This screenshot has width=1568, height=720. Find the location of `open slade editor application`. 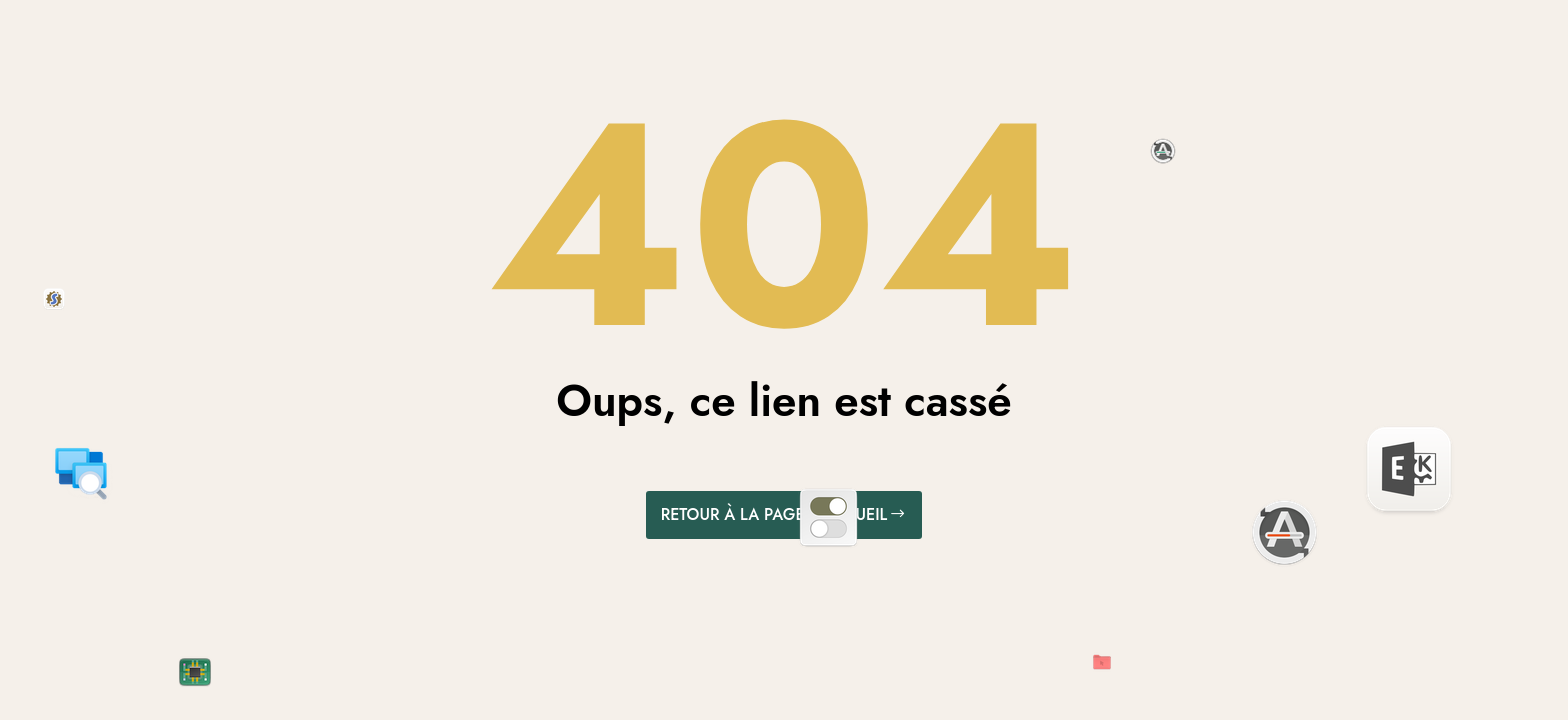

open slade editor application is located at coordinates (54, 299).